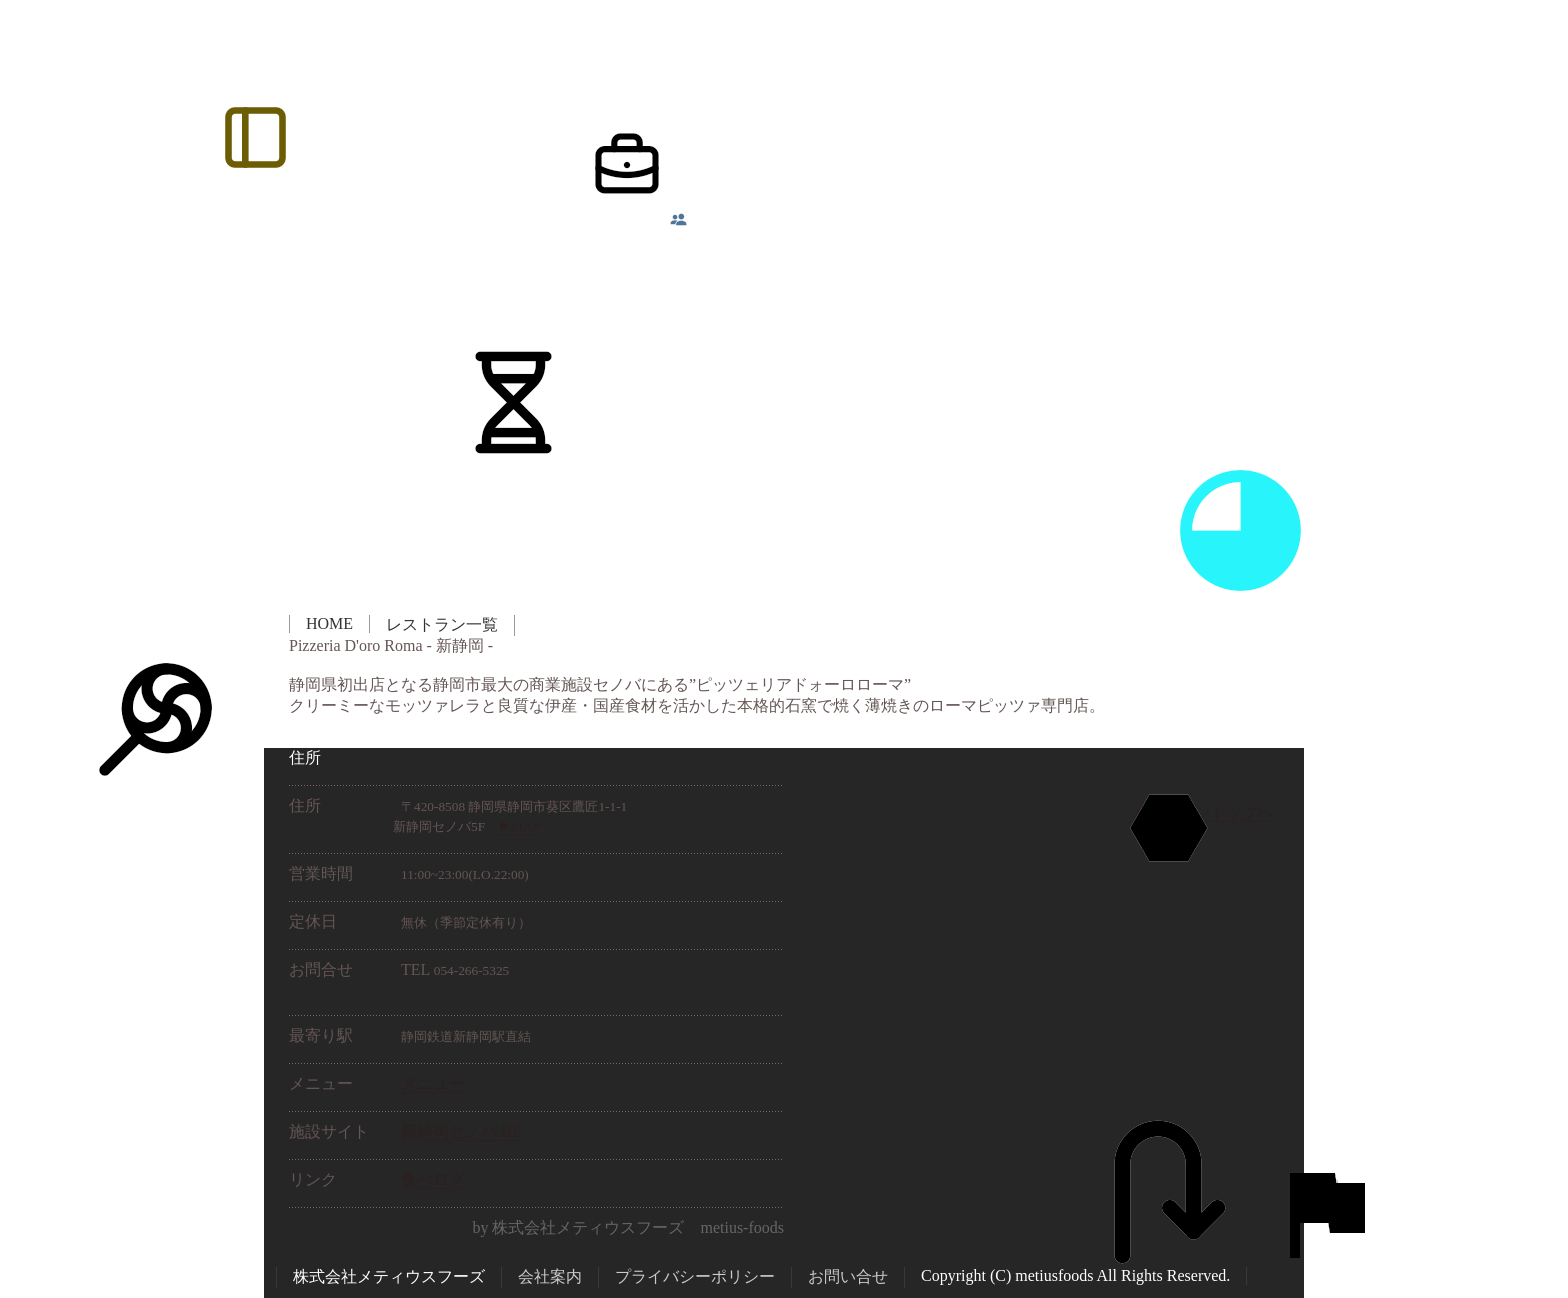  I want to click on flag or report content, so click(1325, 1213).